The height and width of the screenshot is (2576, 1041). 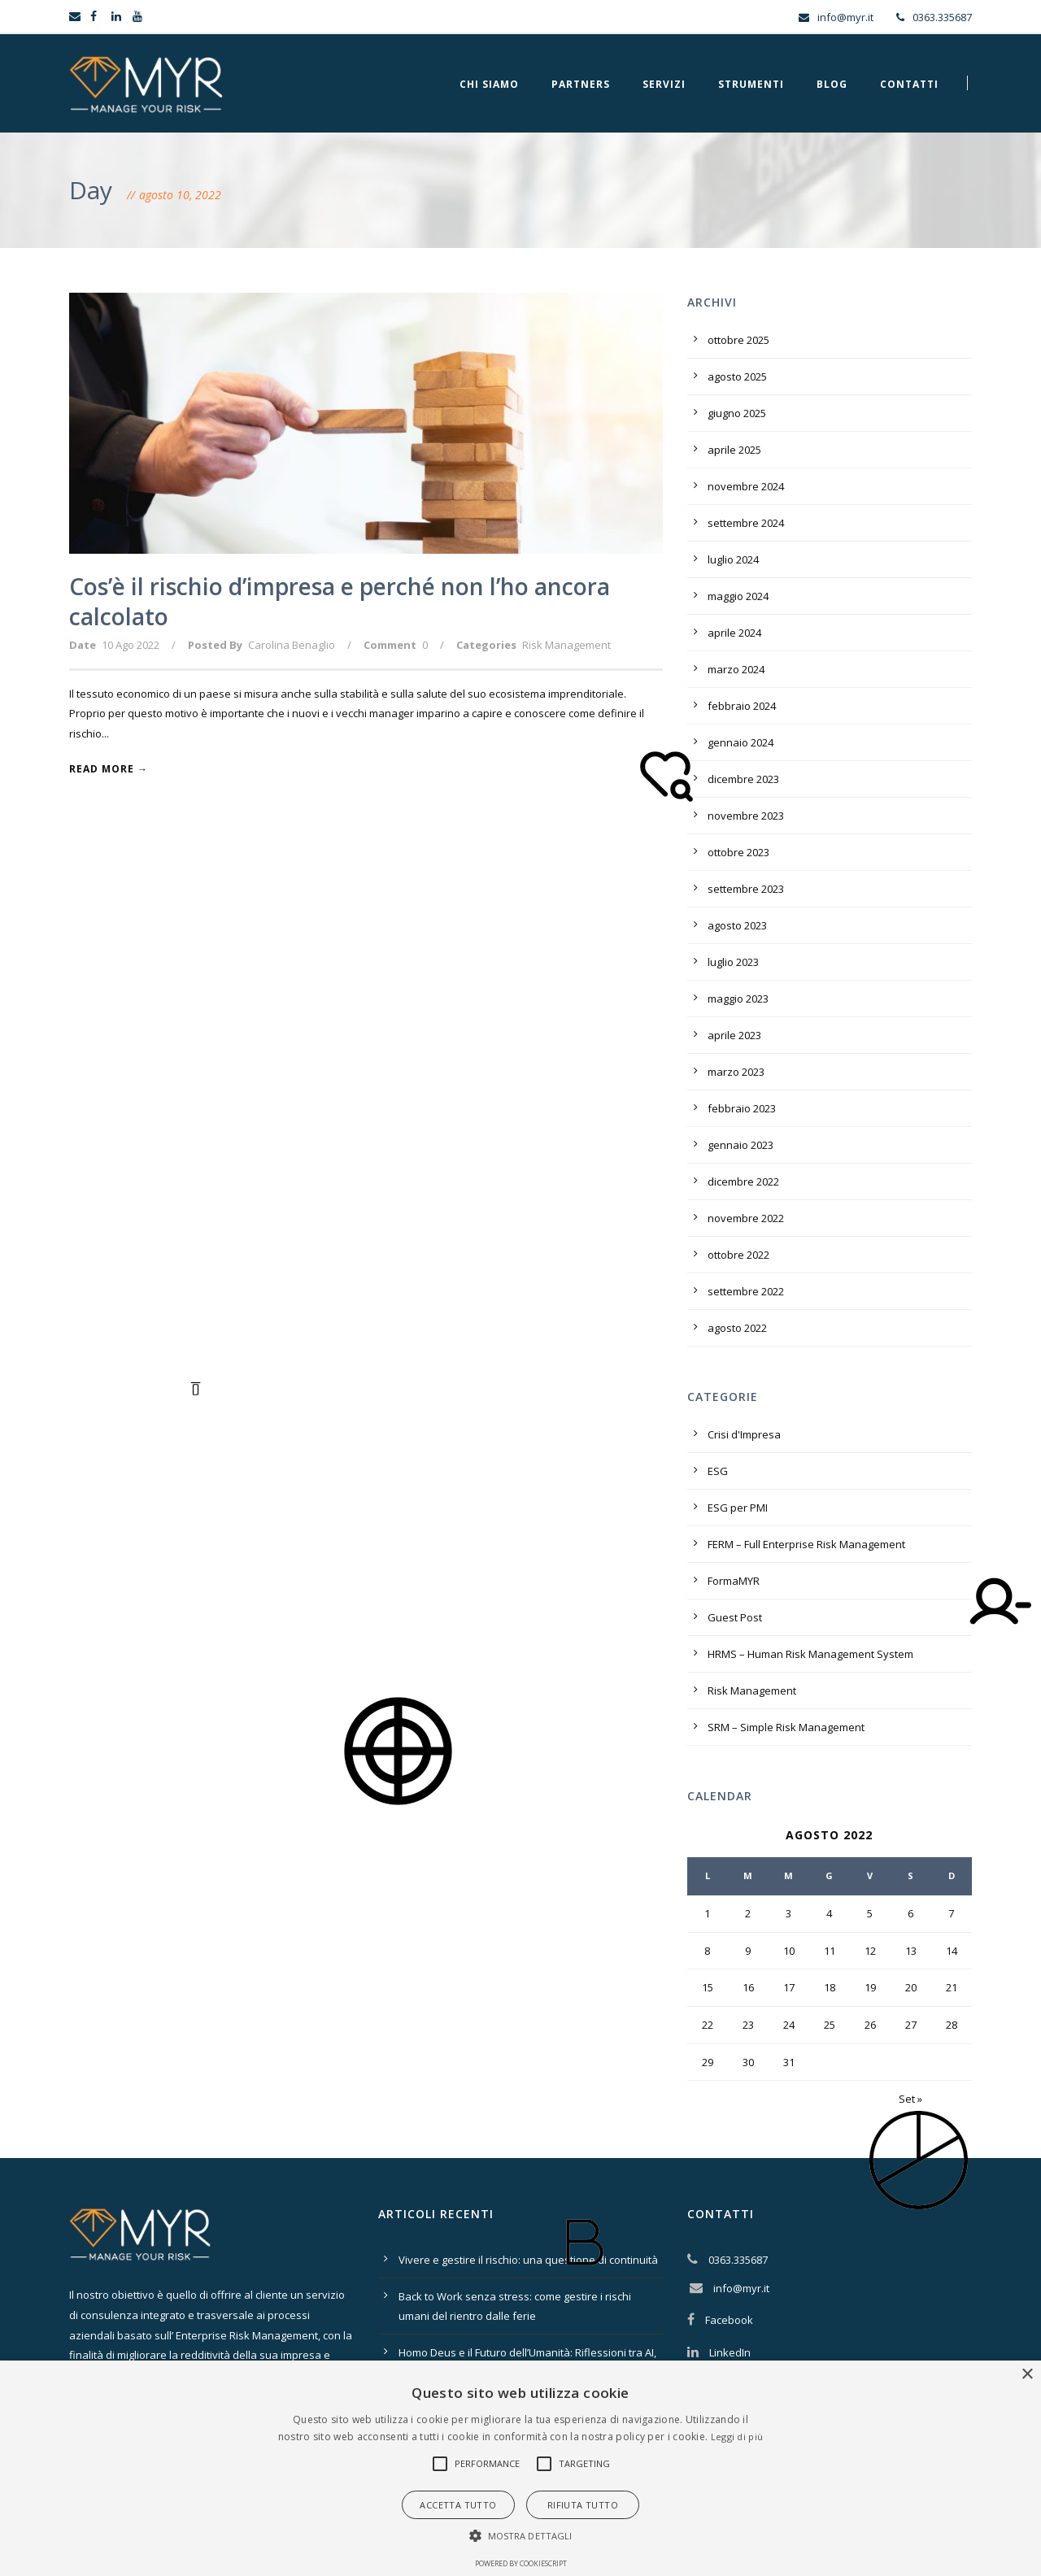 I want to click on align element to top edge, so click(x=195, y=1388).